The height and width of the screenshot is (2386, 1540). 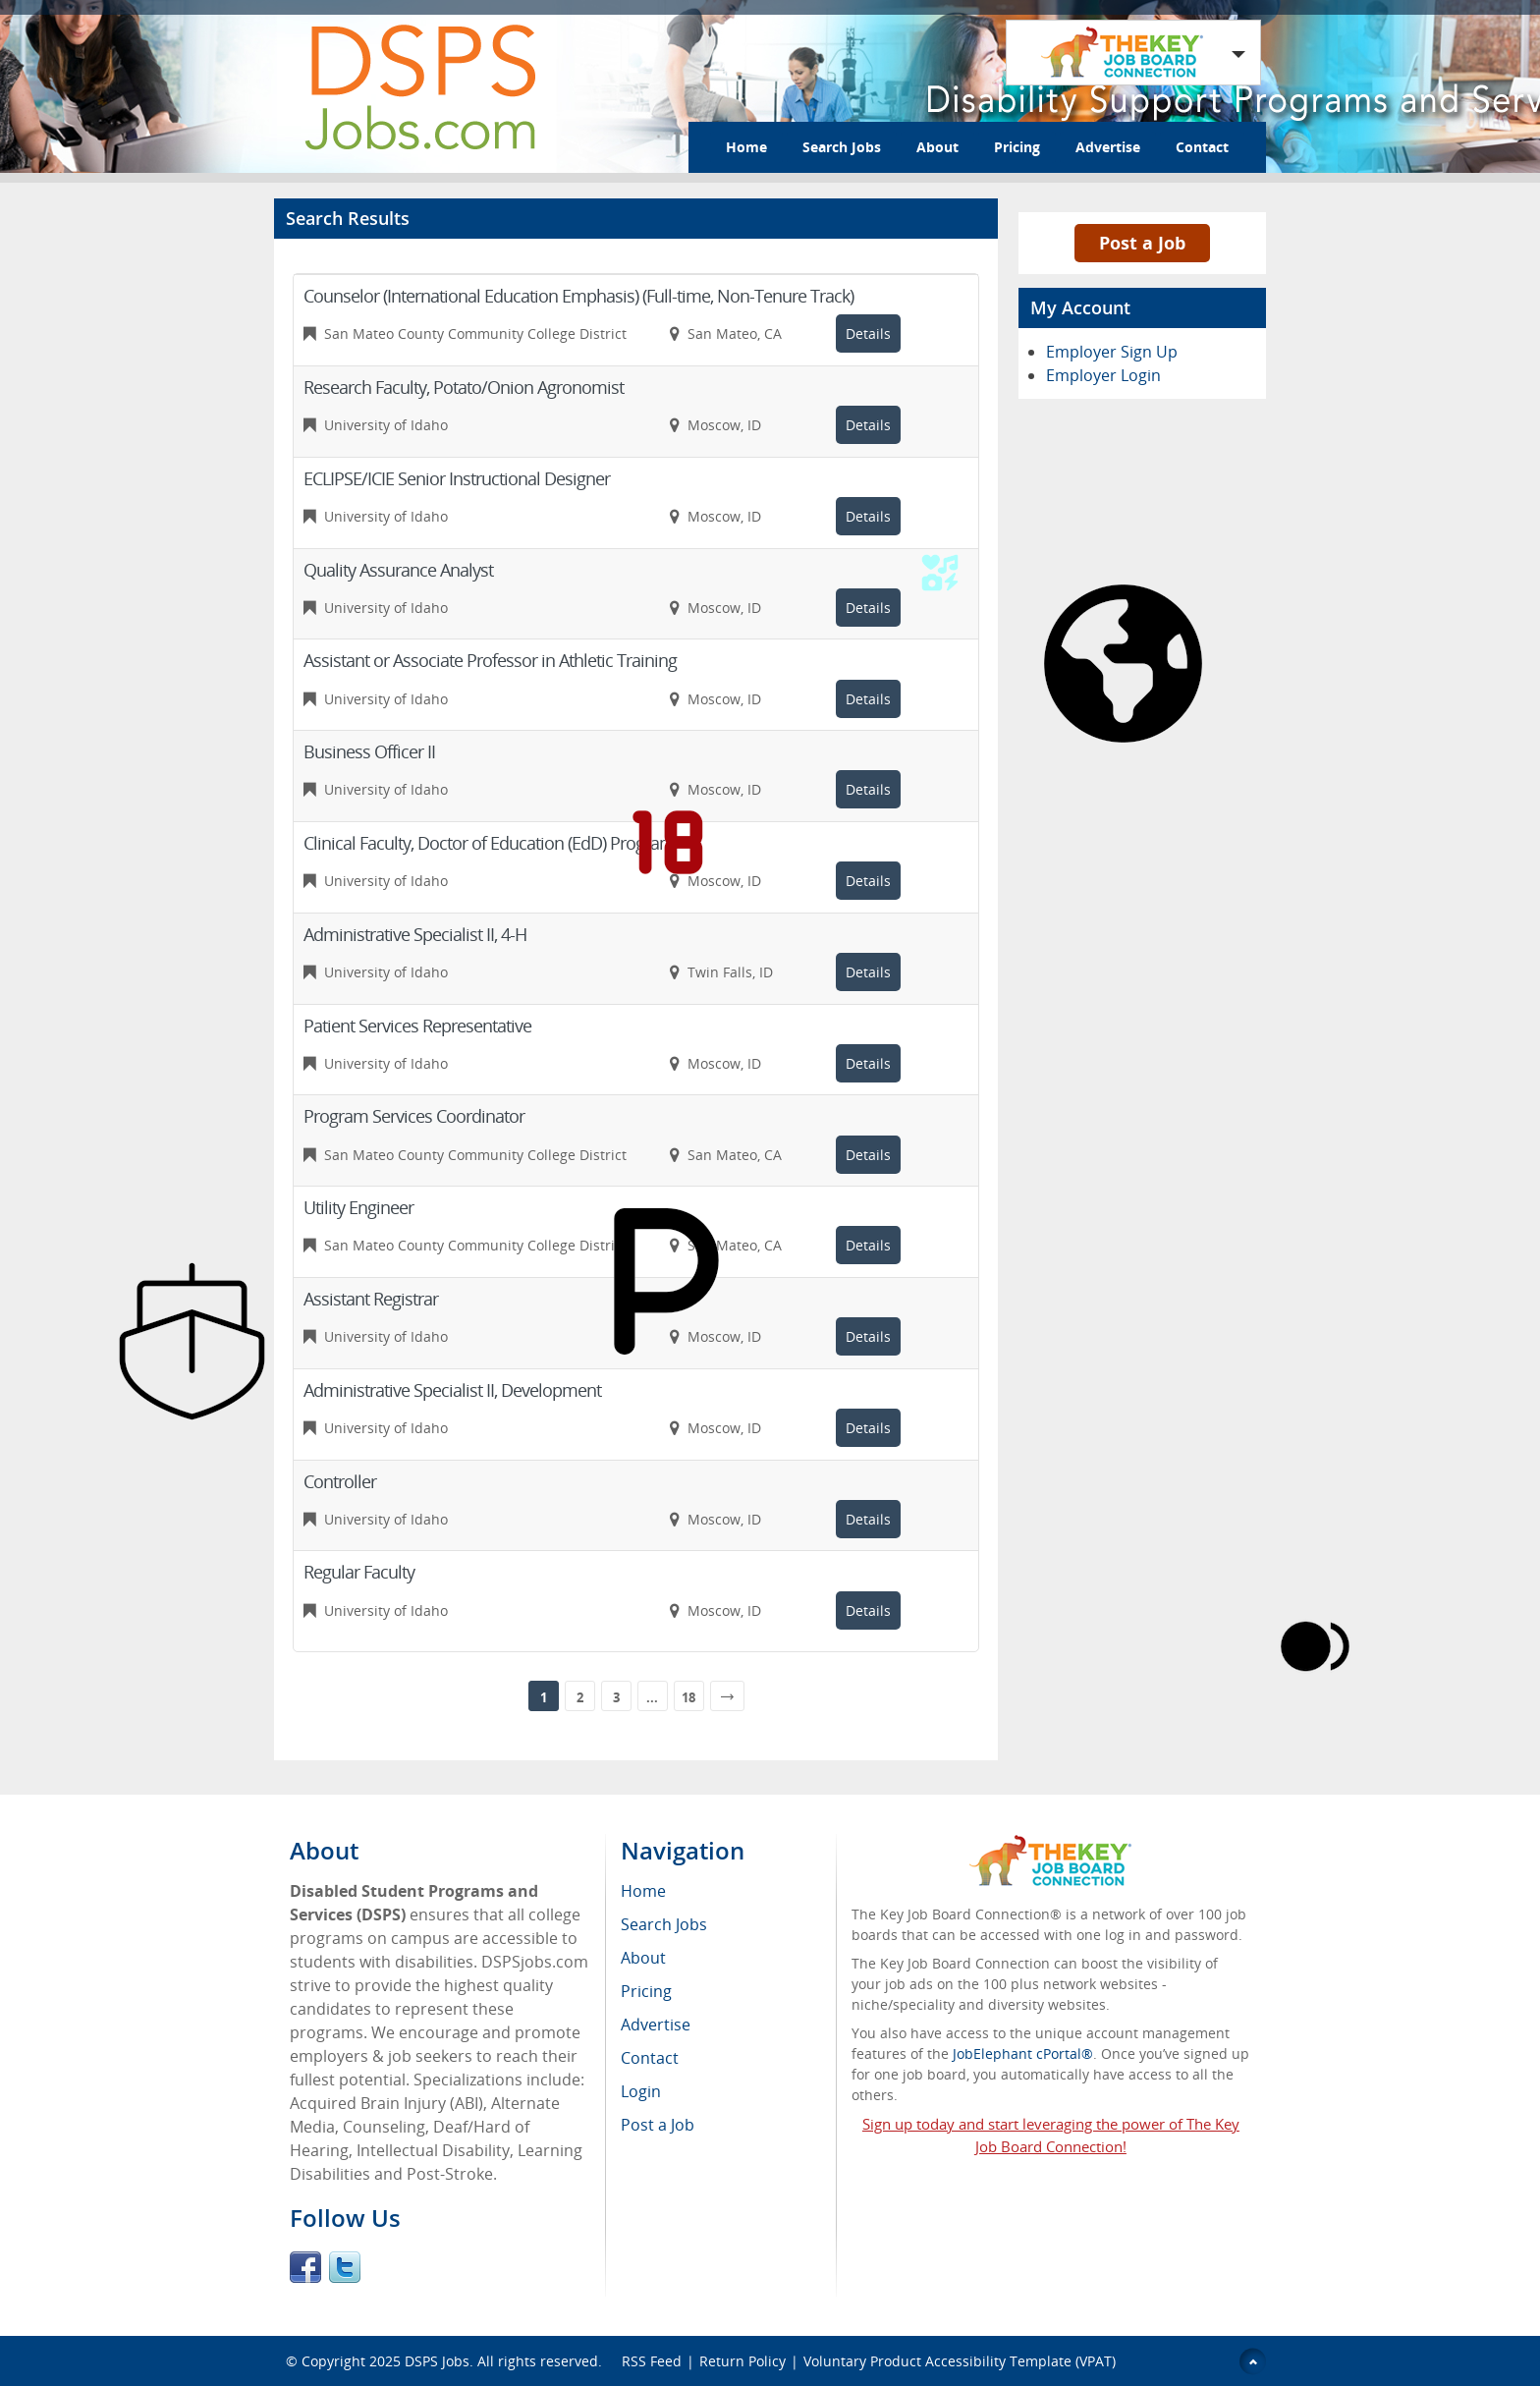 What do you see at coordinates (1315, 1646) in the screenshot?
I see `indicates active recording or live broadcast` at bounding box center [1315, 1646].